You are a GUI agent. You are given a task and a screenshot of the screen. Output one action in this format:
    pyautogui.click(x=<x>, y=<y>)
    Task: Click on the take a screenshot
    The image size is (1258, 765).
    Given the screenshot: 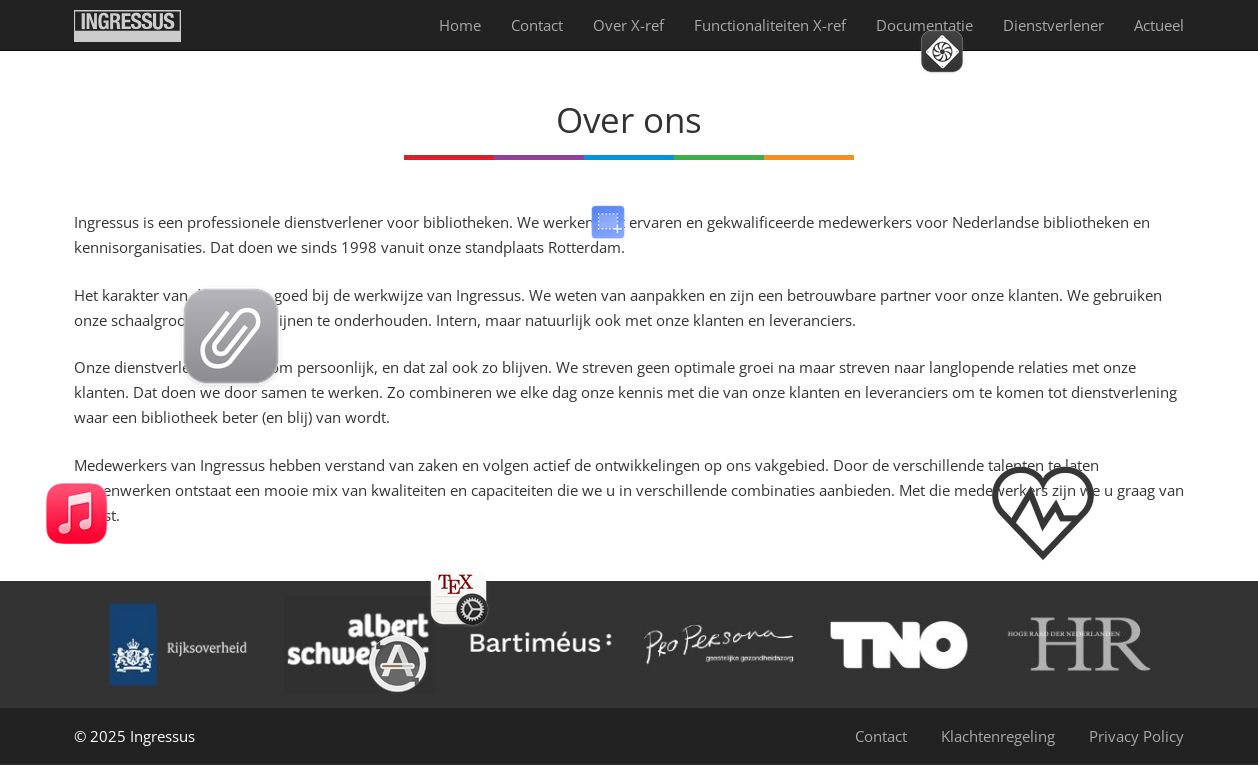 What is the action you would take?
    pyautogui.click(x=608, y=222)
    